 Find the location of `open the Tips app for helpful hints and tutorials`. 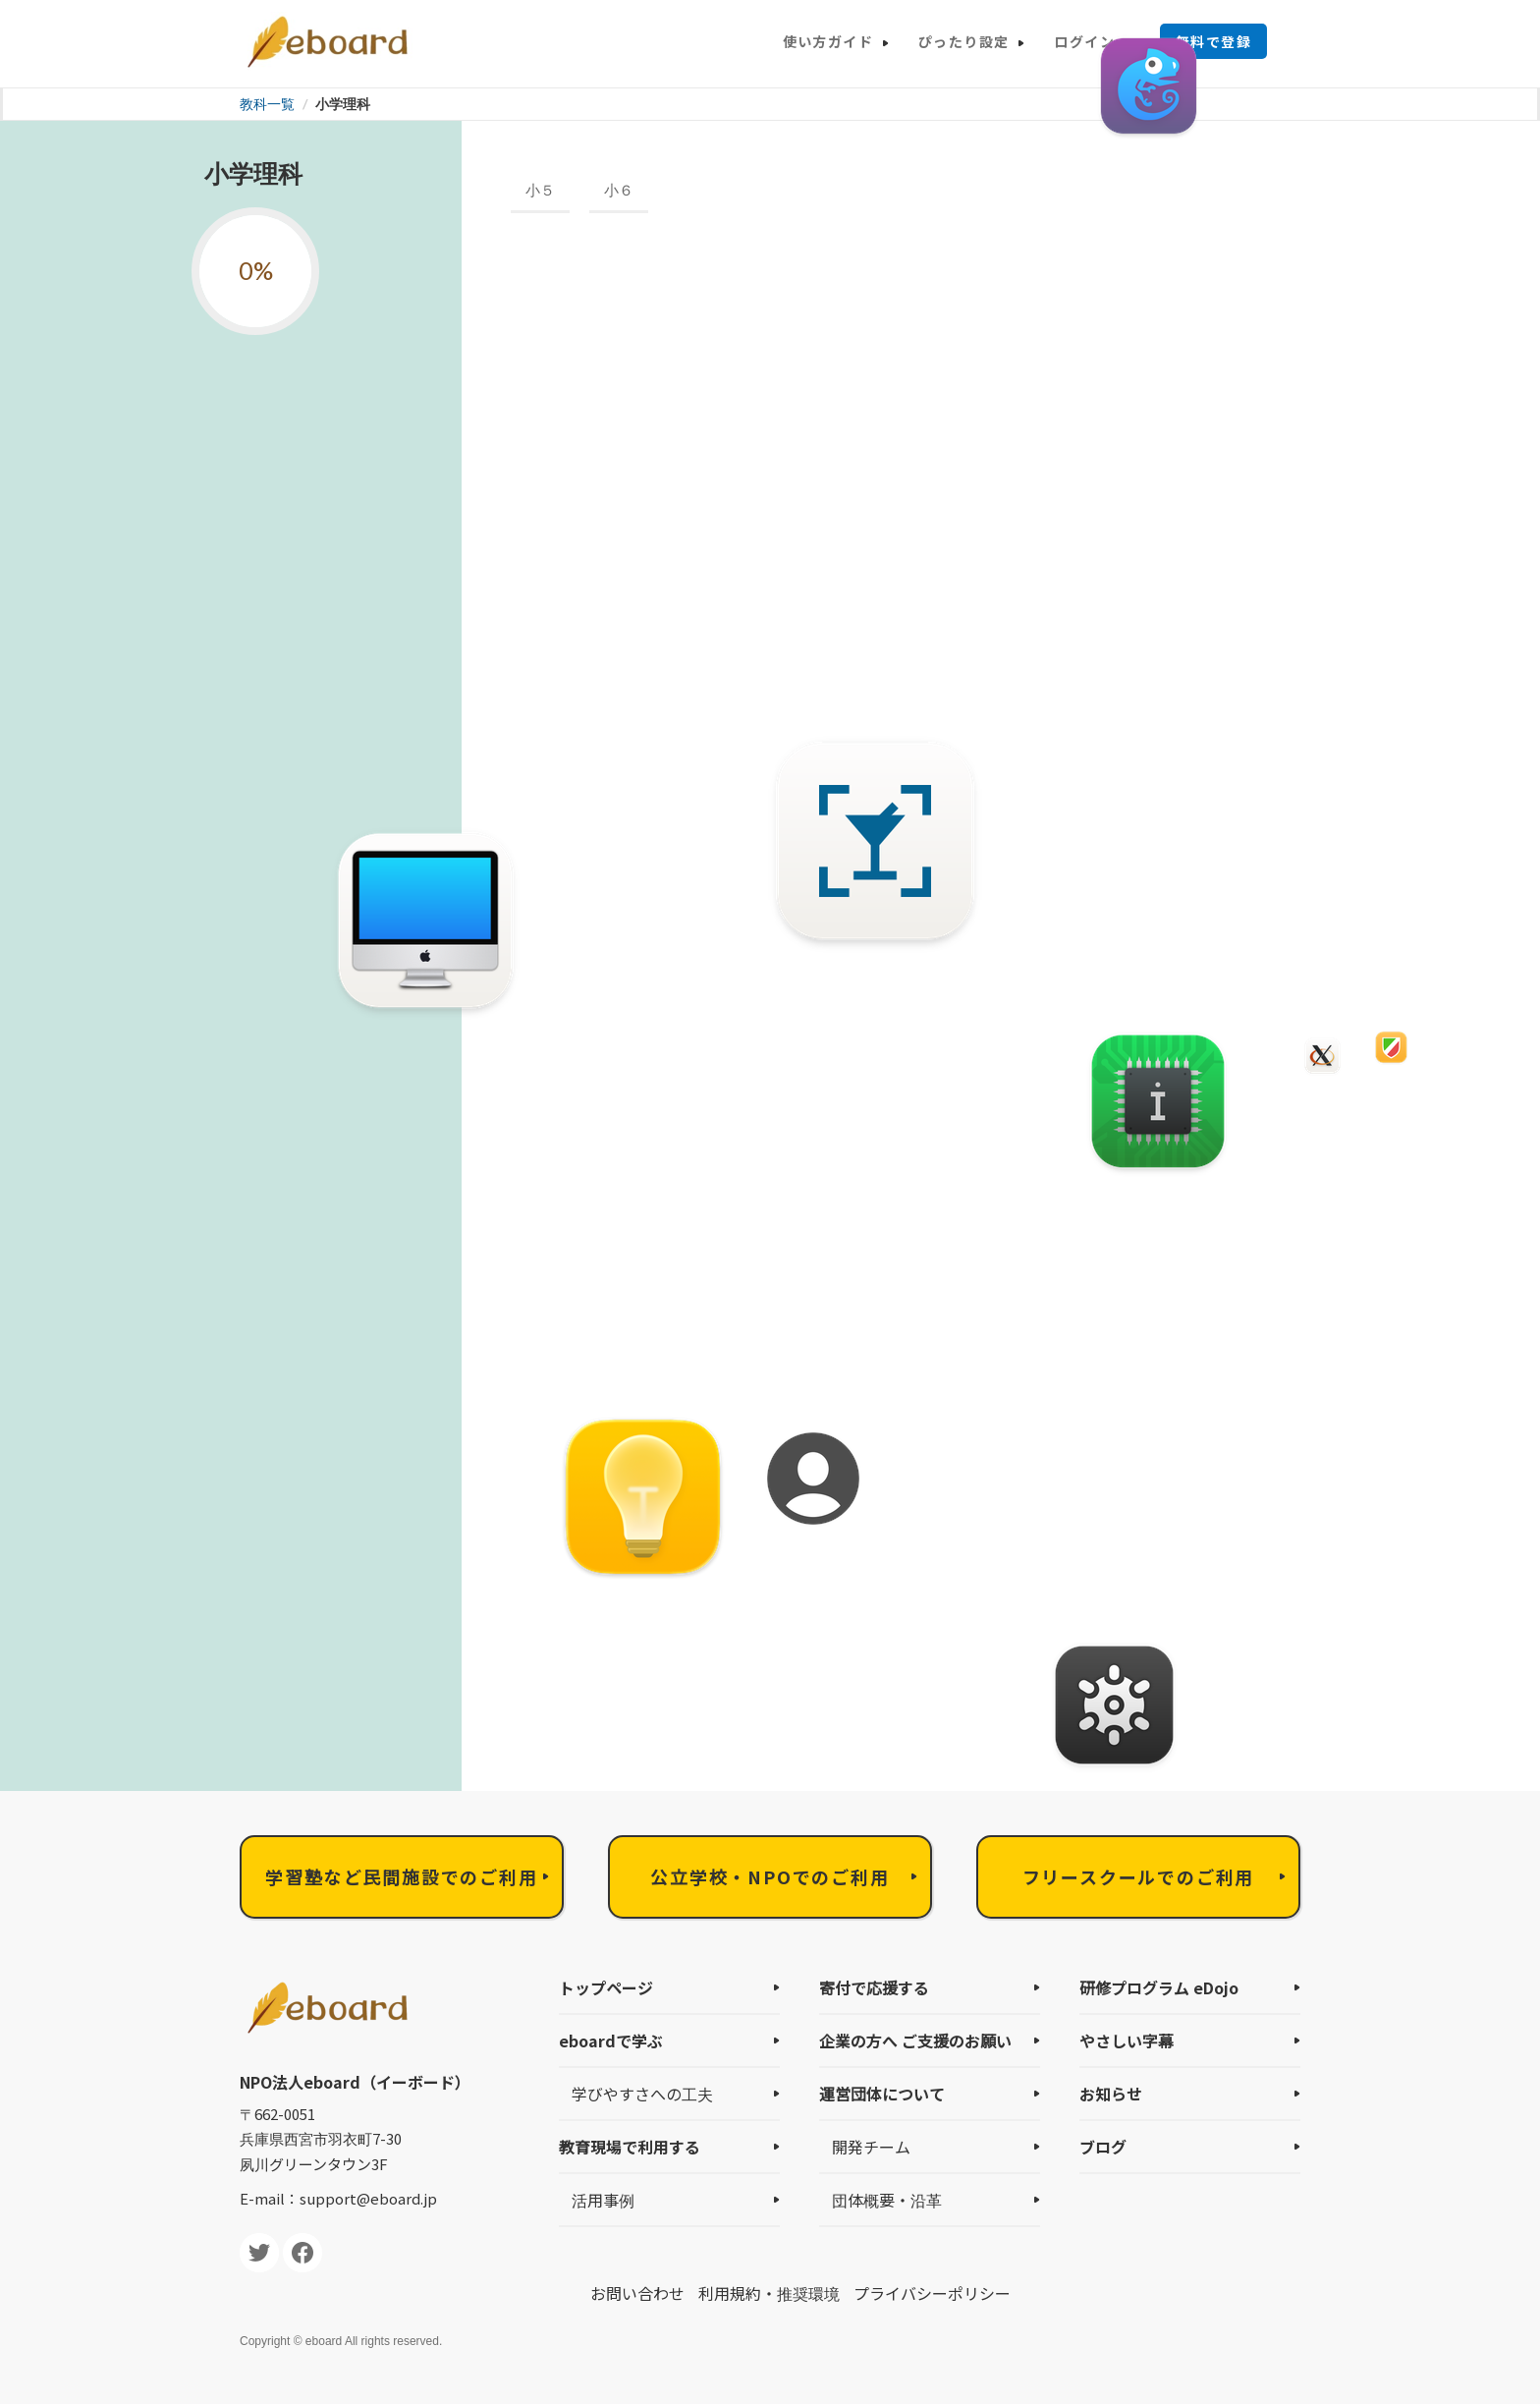

open the Tips app for helpful hints and tutorials is located at coordinates (642, 1496).